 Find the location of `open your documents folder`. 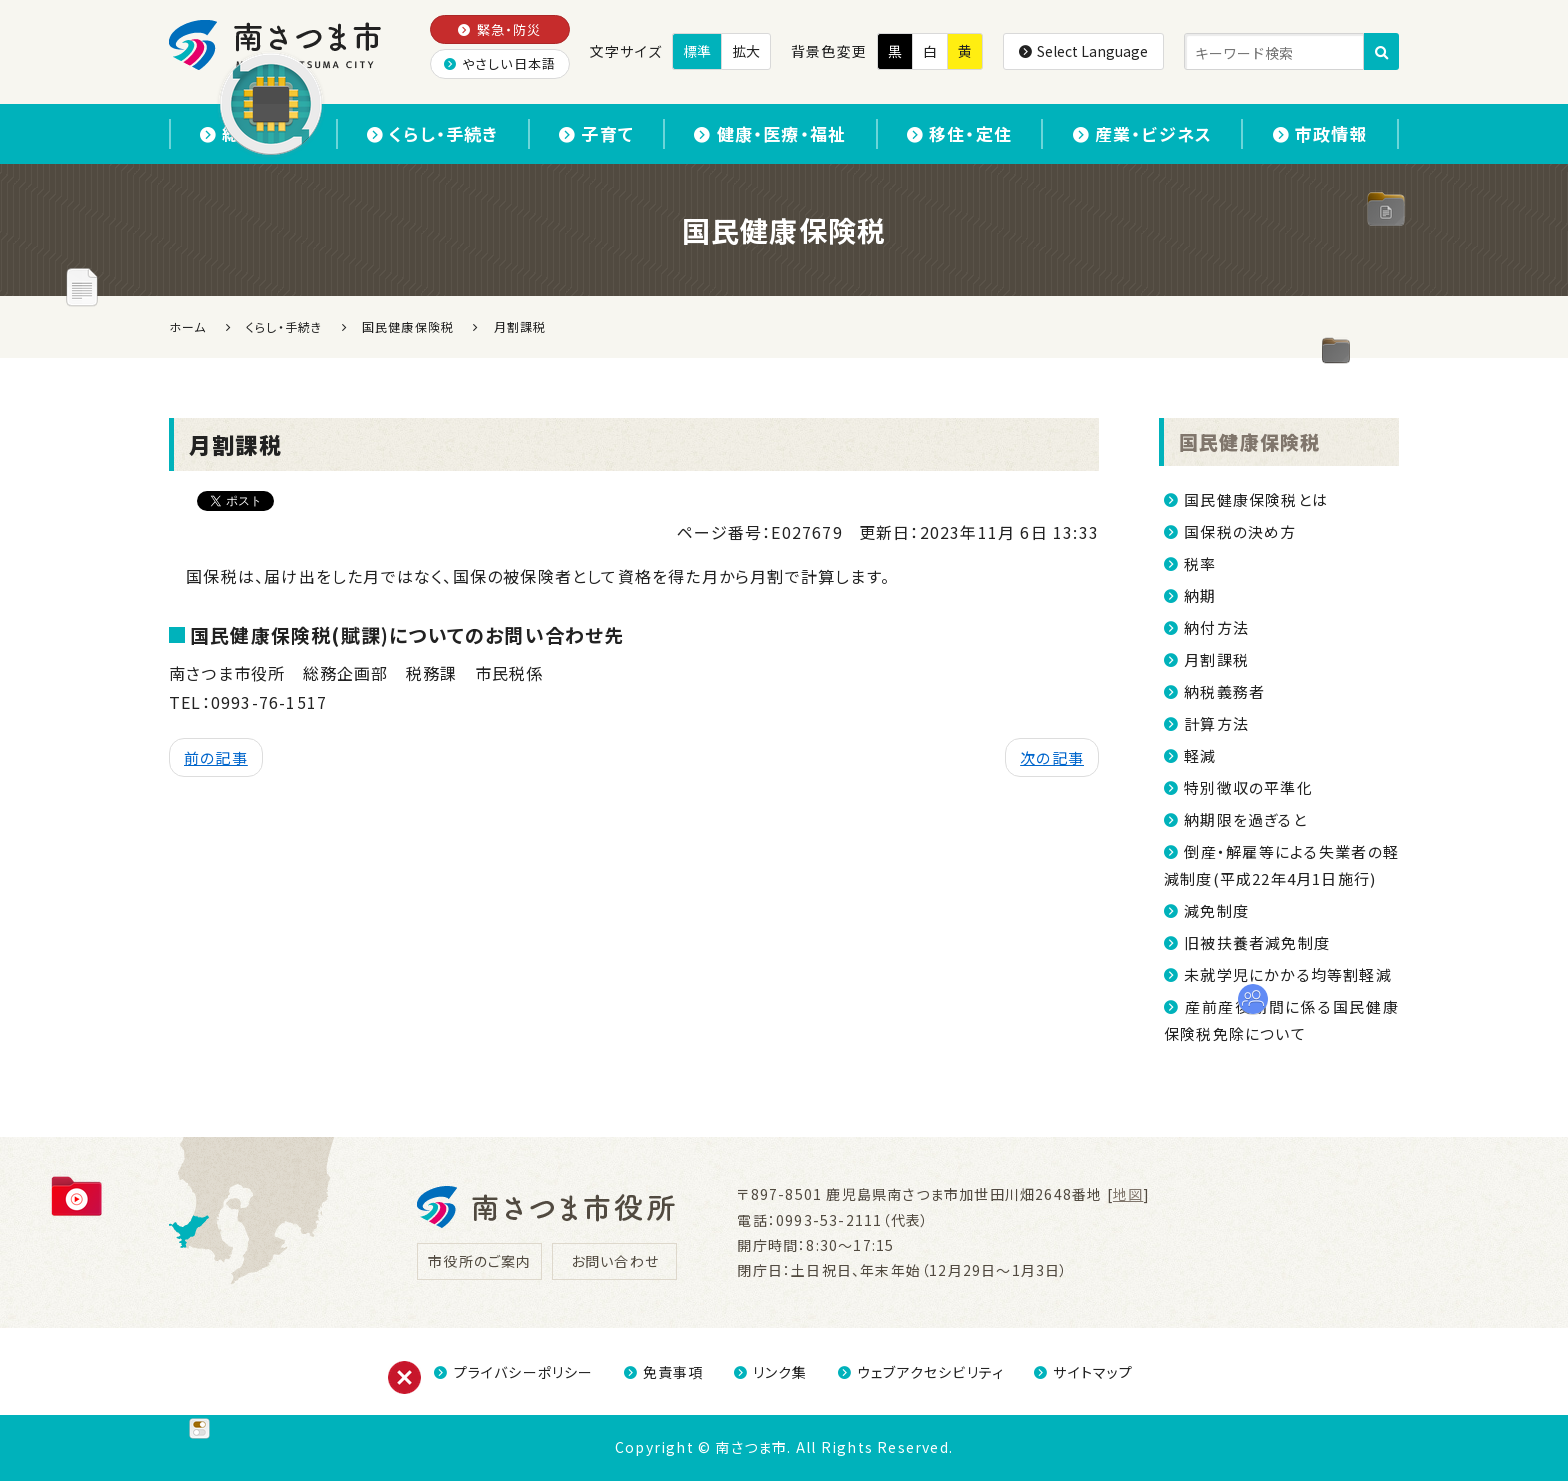

open your documents folder is located at coordinates (1386, 209).